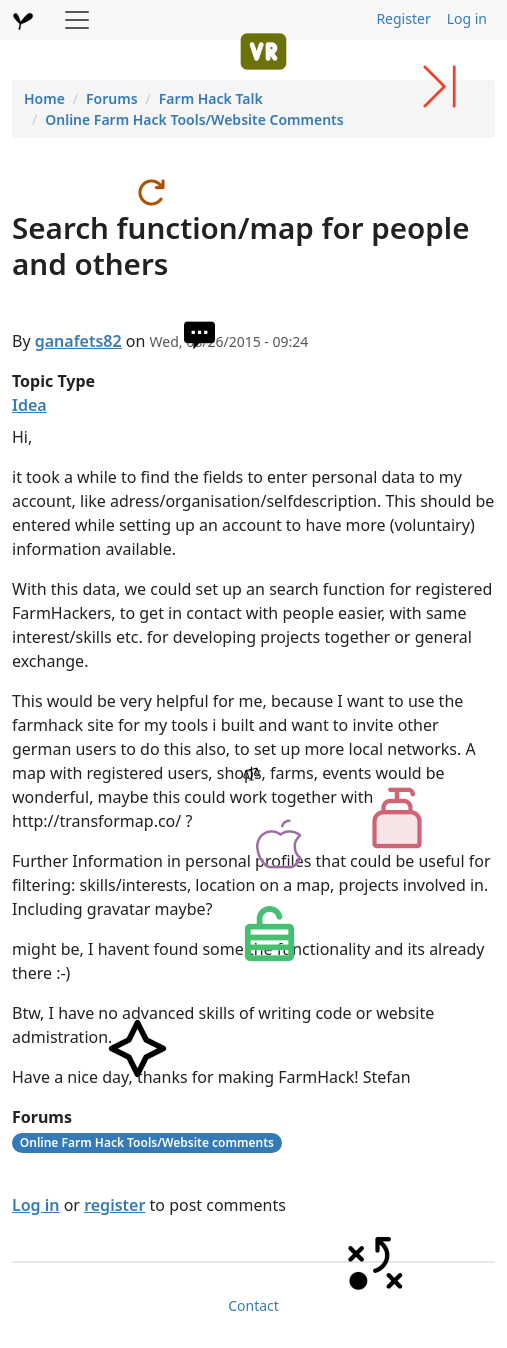 The width and height of the screenshot is (507, 1348). I want to click on unlocked or unsecured state, so click(269, 936).